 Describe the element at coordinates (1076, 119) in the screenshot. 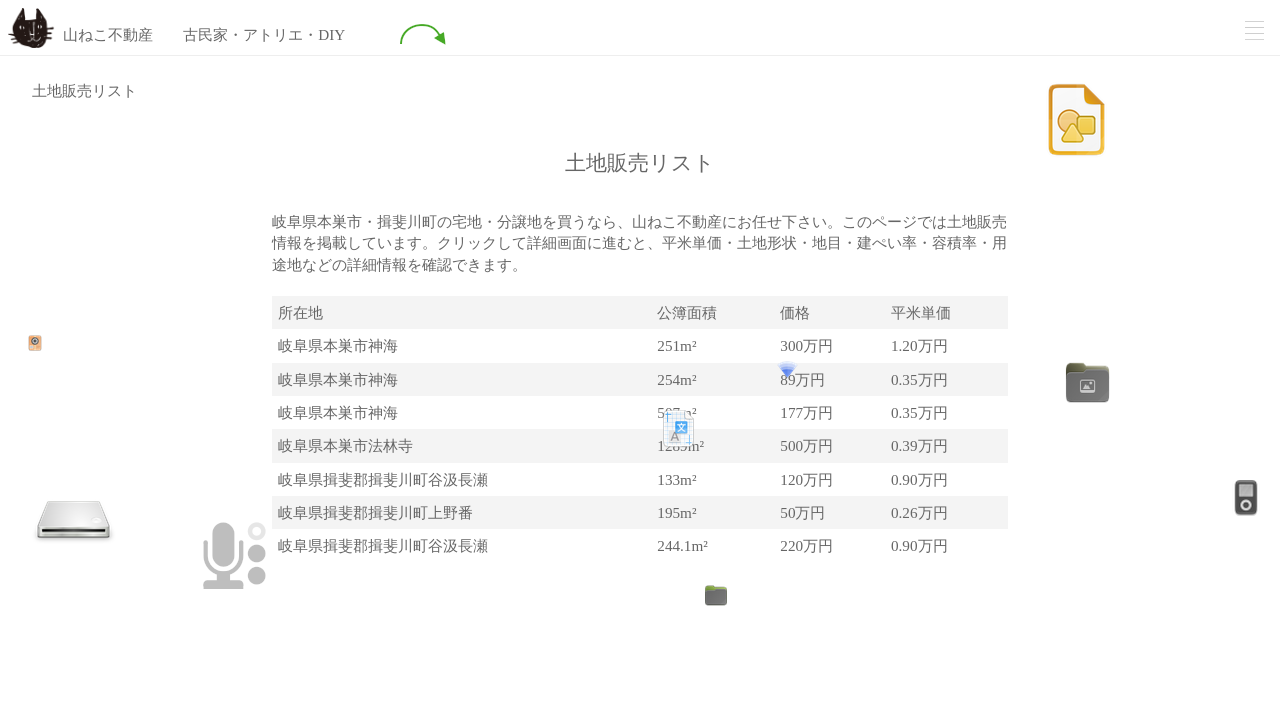

I see `open a vector graphics document` at that location.